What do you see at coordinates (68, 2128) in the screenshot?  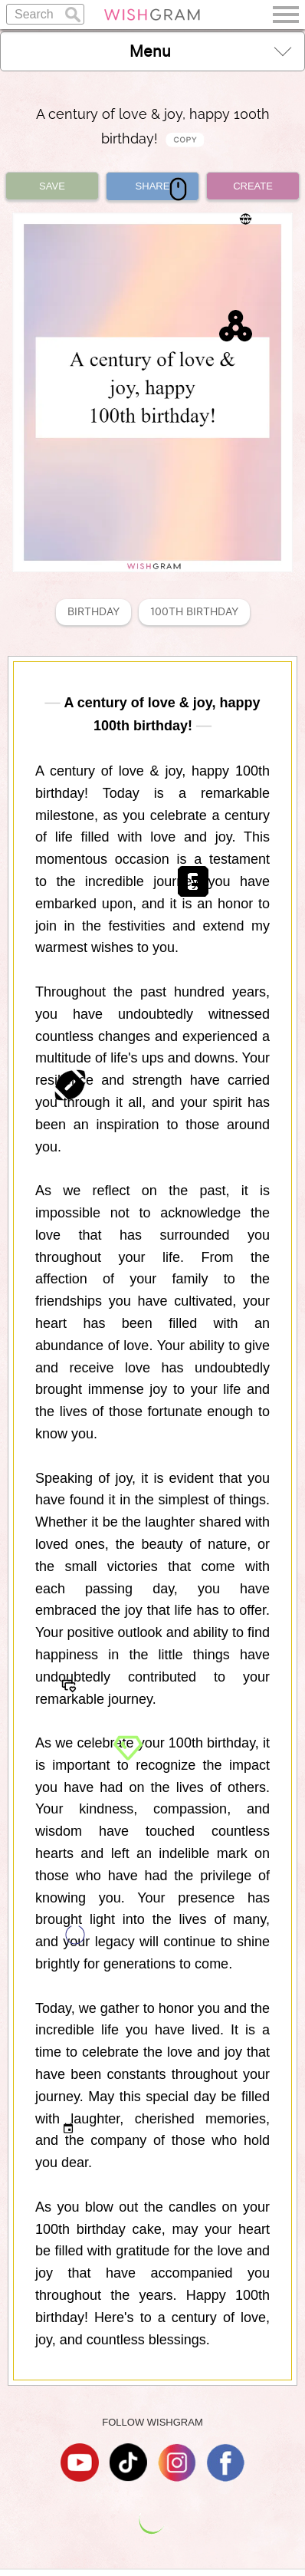 I see `view calendar or scheduled events` at bounding box center [68, 2128].